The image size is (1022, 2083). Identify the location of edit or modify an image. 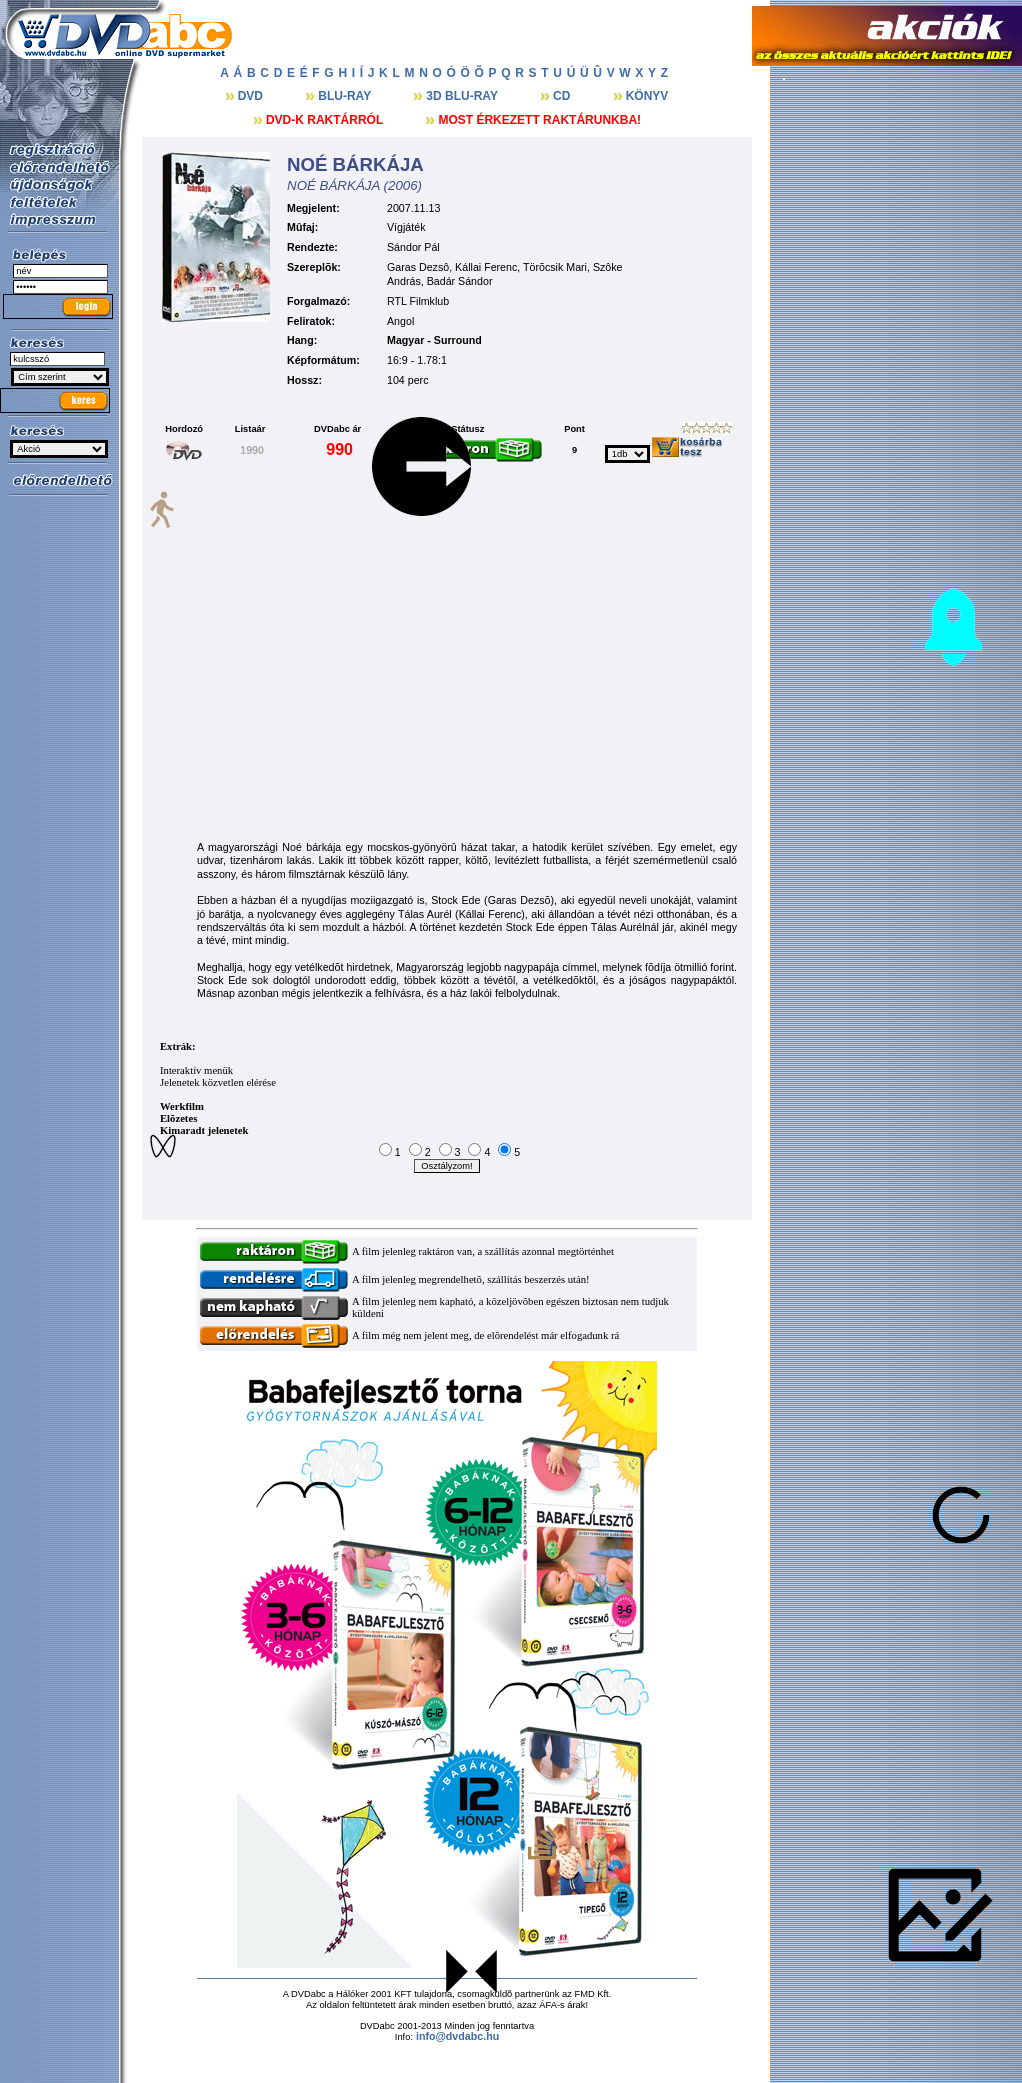
(935, 1915).